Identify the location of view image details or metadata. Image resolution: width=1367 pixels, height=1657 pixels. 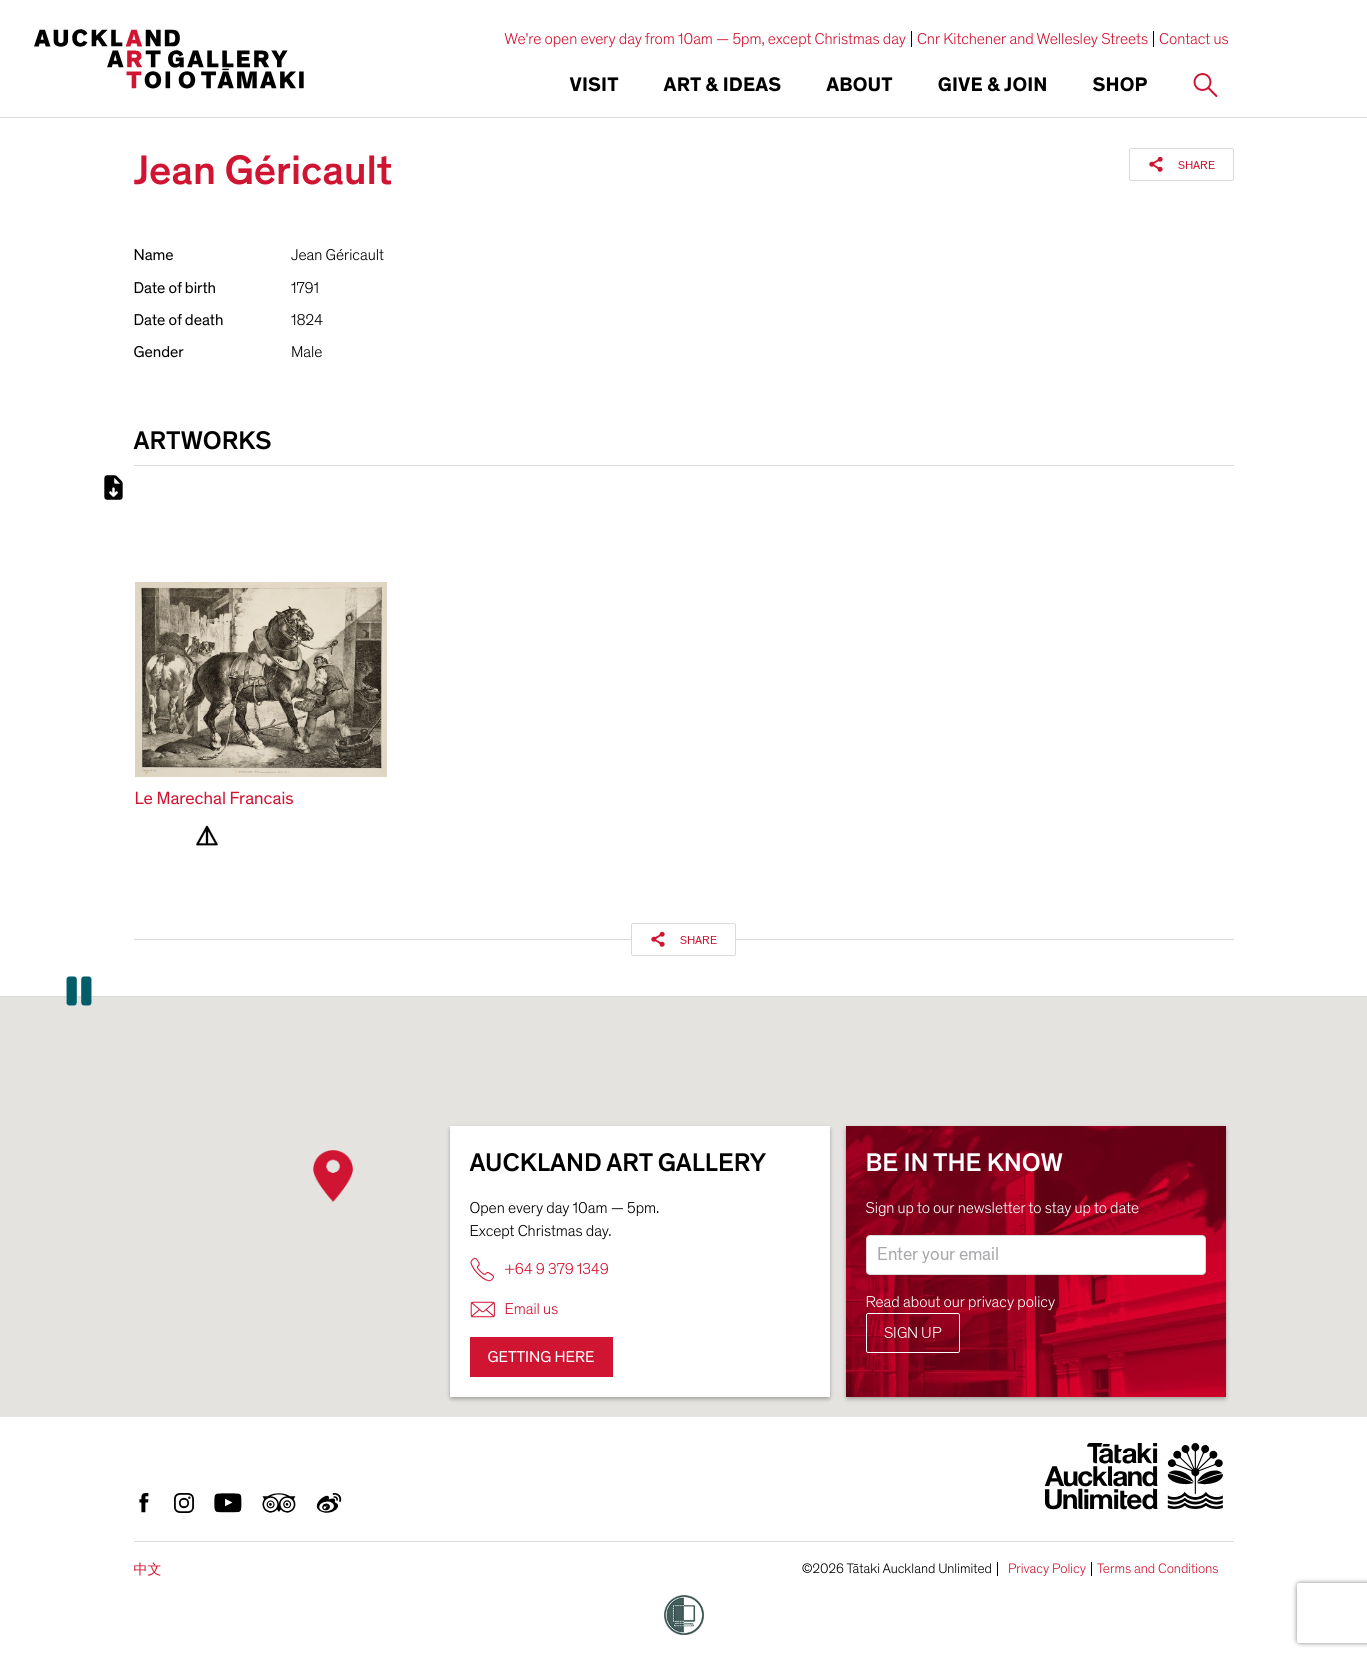
(207, 835).